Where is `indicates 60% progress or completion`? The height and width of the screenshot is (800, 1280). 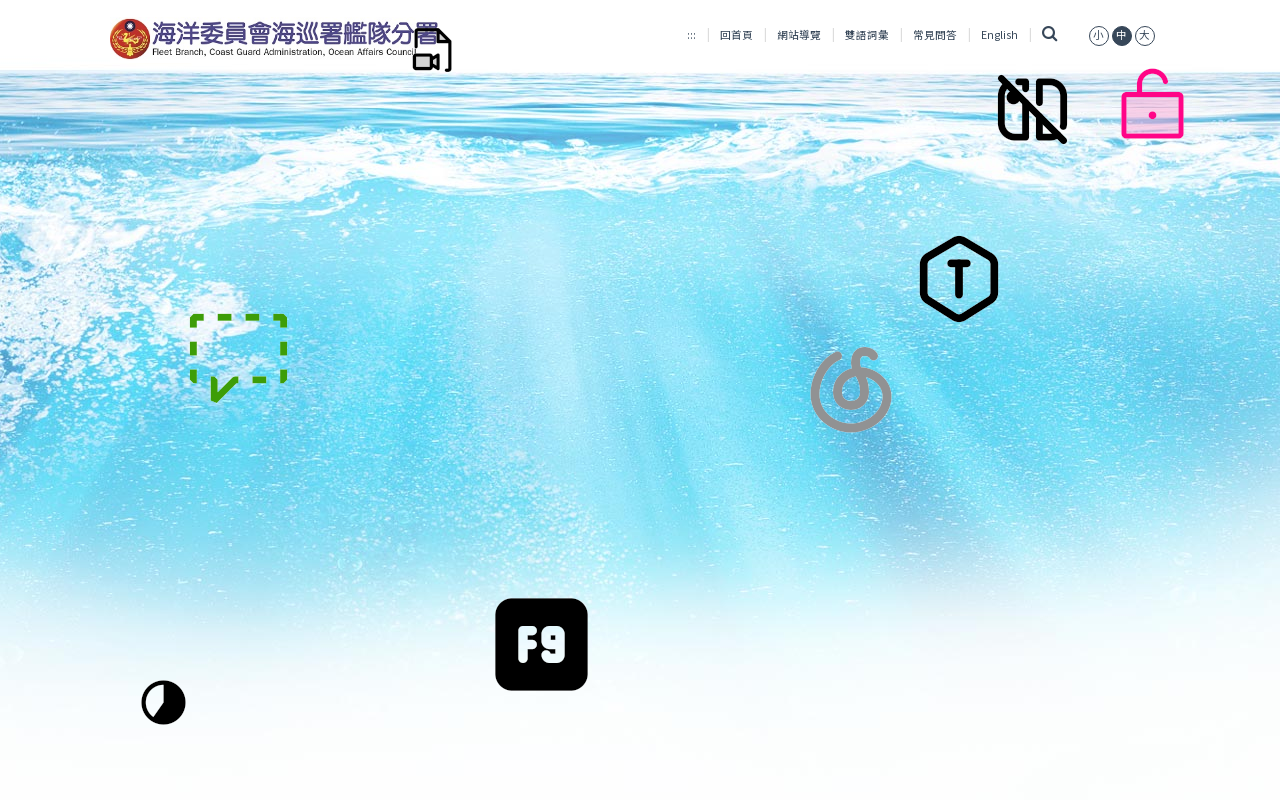
indicates 60% progress or completion is located at coordinates (163, 702).